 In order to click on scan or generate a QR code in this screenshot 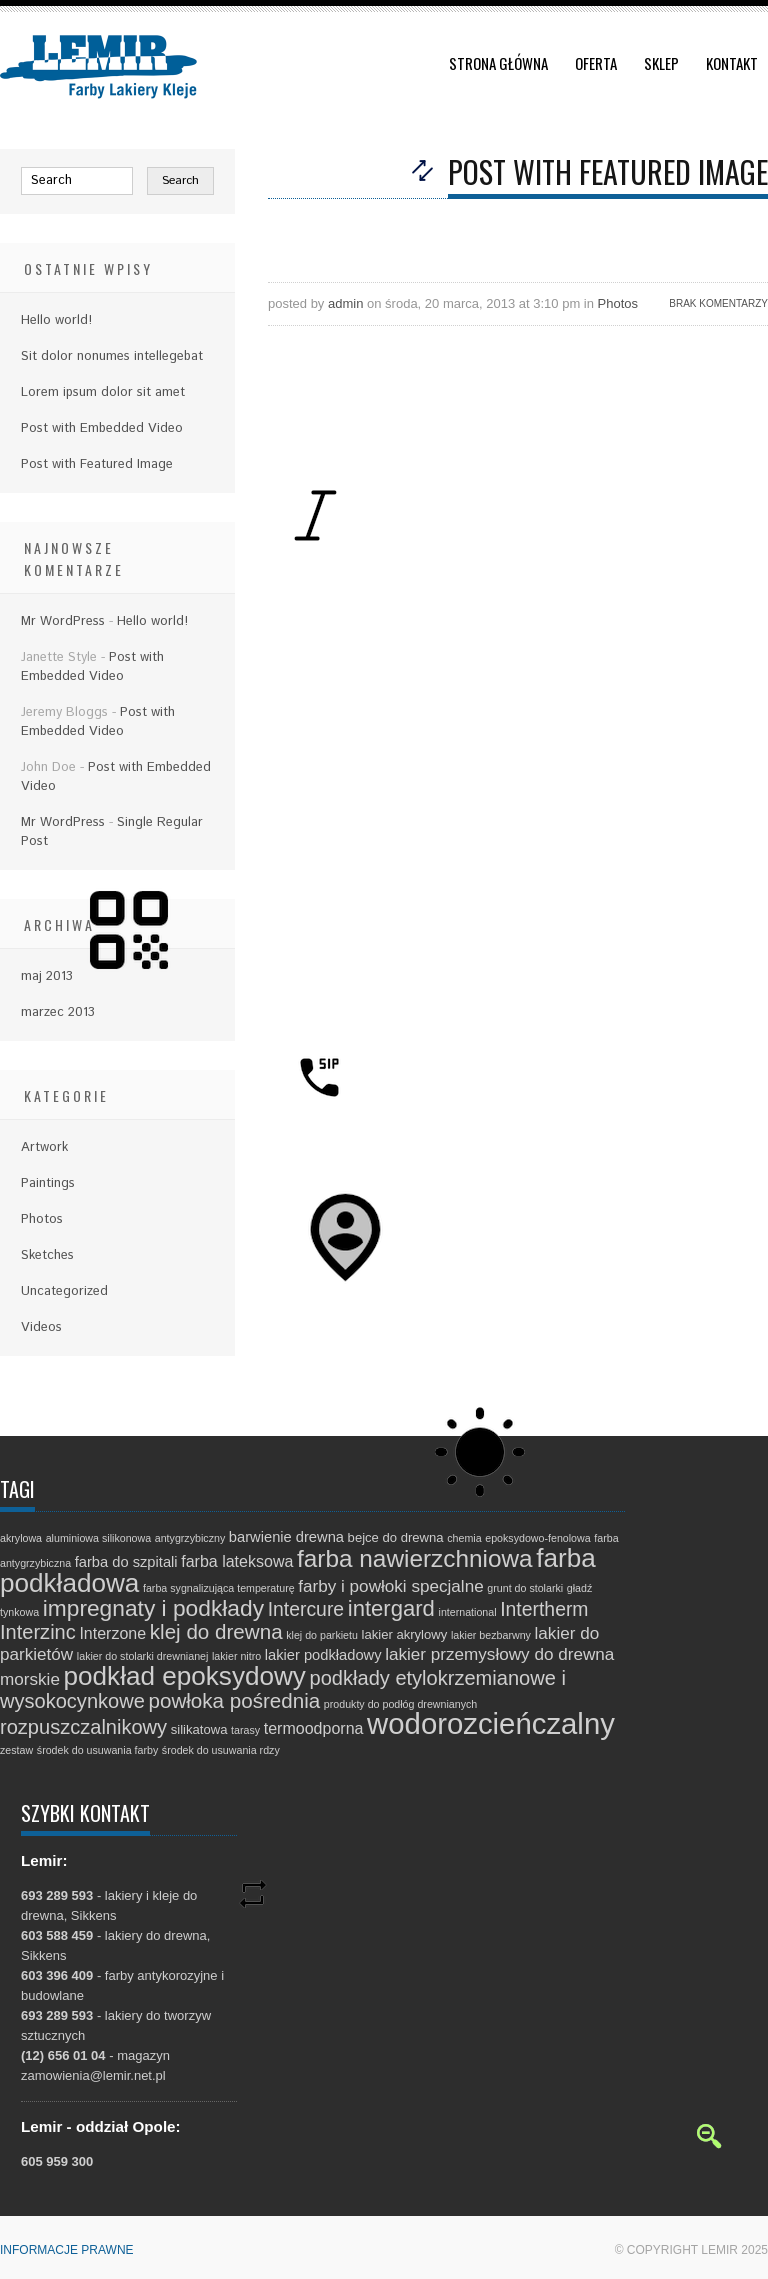, I will do `click(129, 930)`.